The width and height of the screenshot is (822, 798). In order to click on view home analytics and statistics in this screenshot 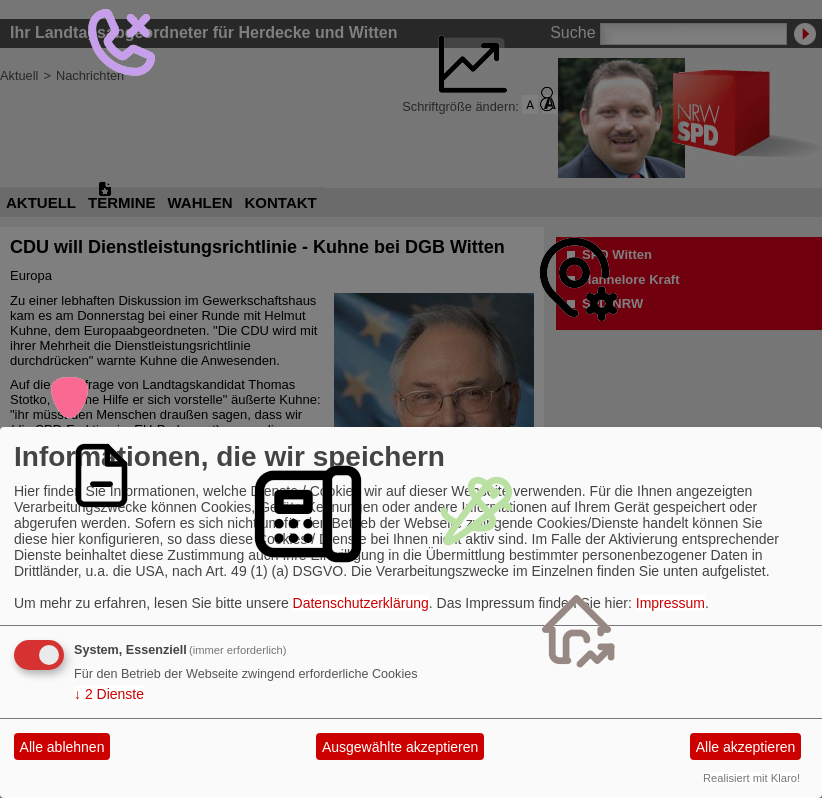, I will do `click(576, 629)`.